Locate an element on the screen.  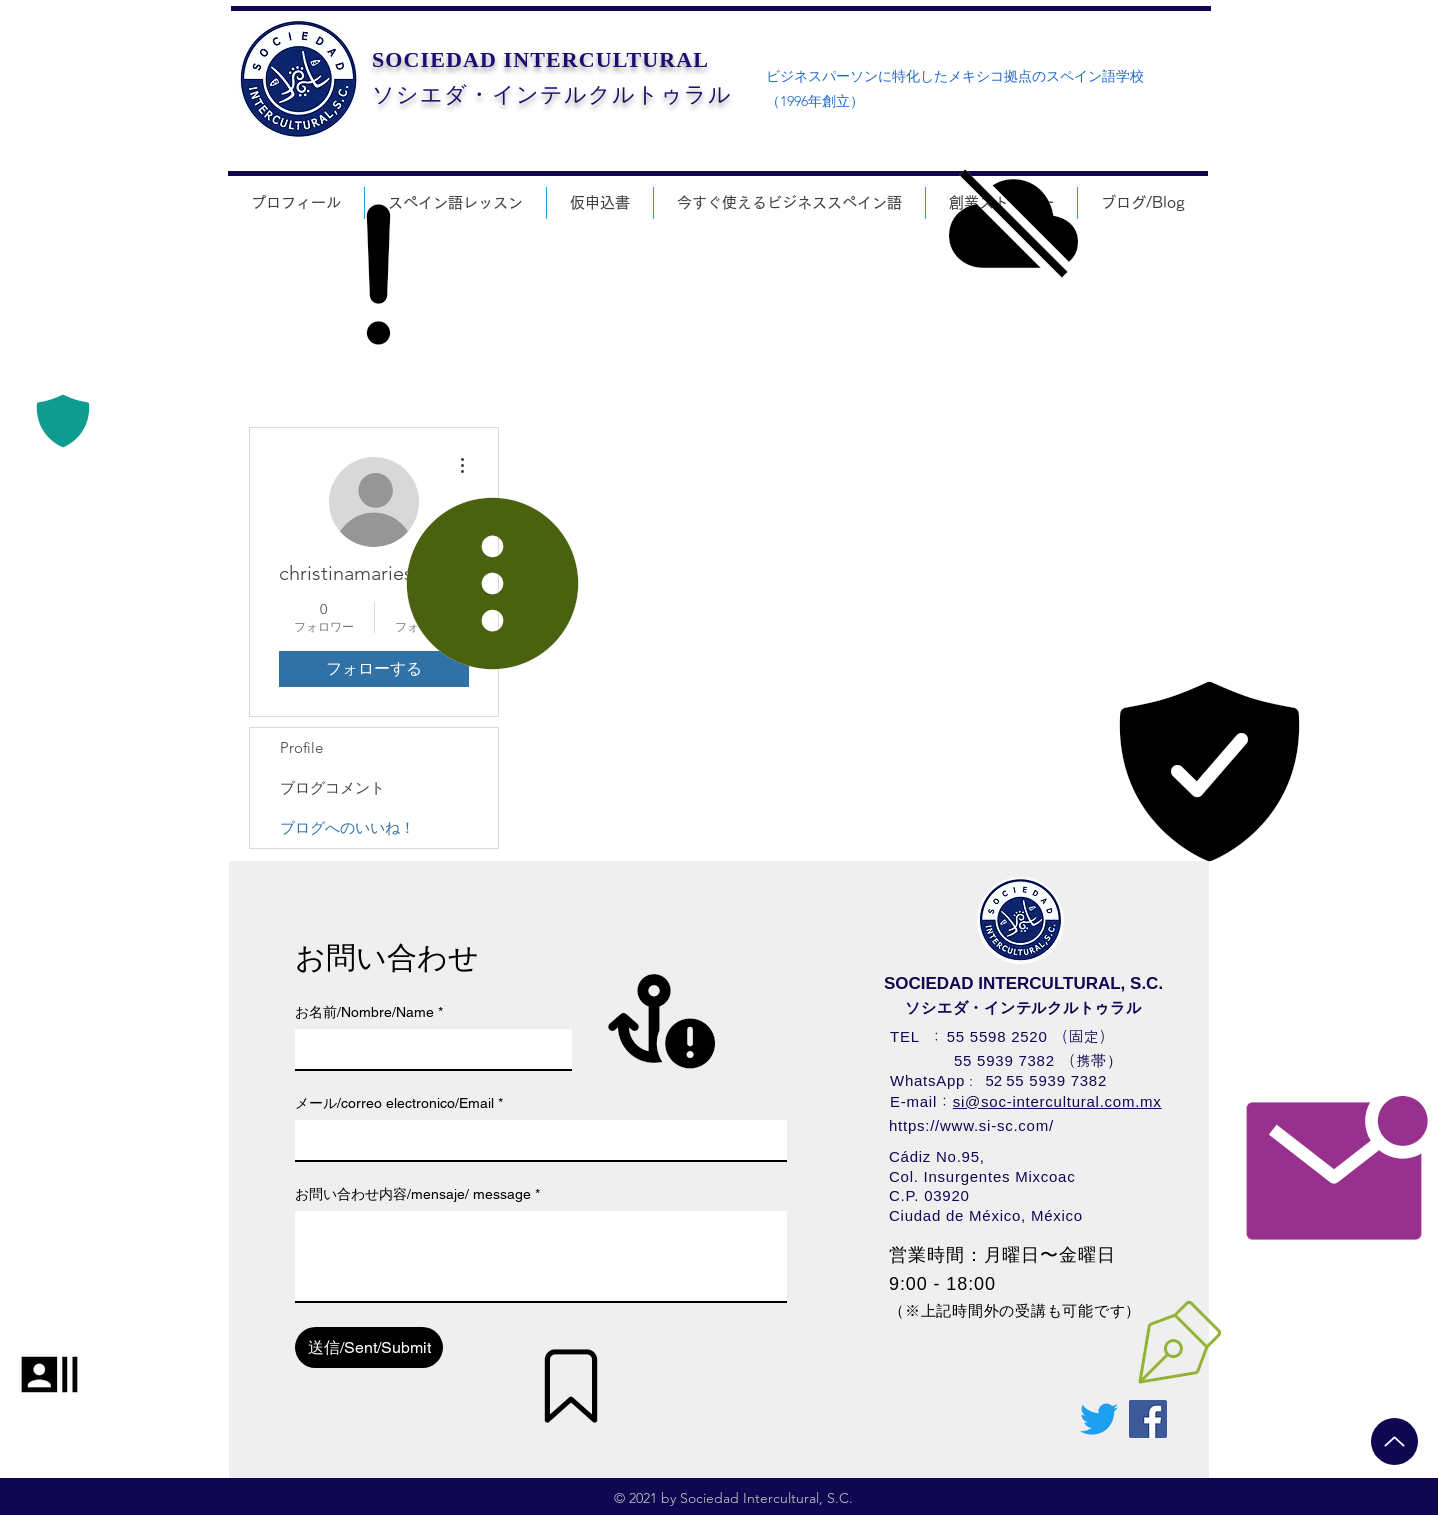
access security settings is located at coordinates (63, 421).